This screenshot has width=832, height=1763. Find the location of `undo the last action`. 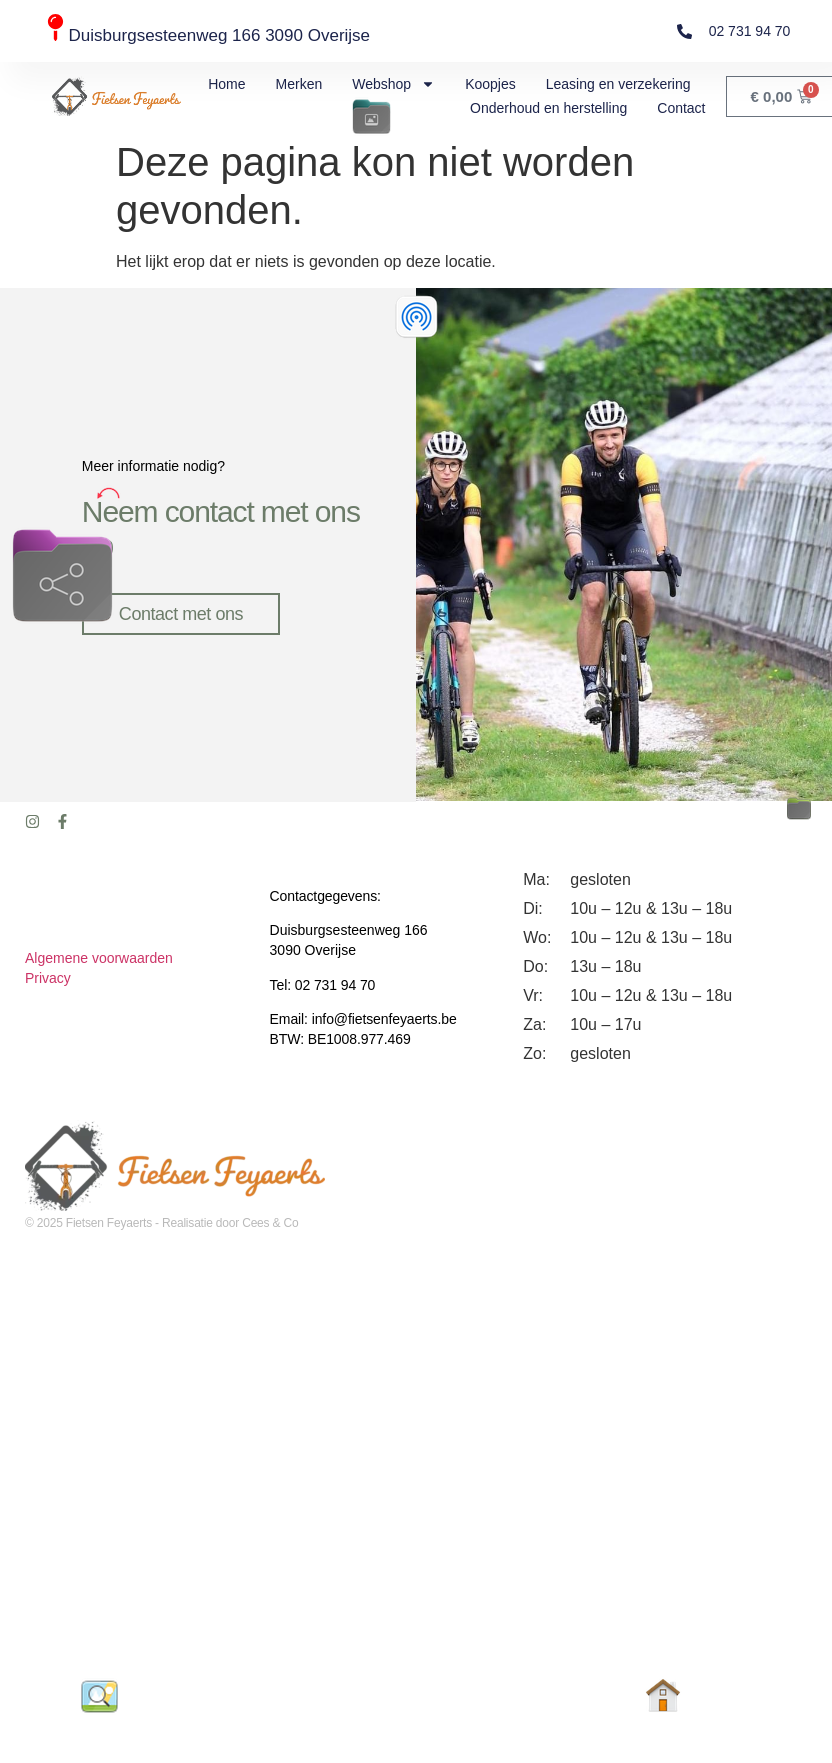

undo the last action is located at coordinates (109, 493).